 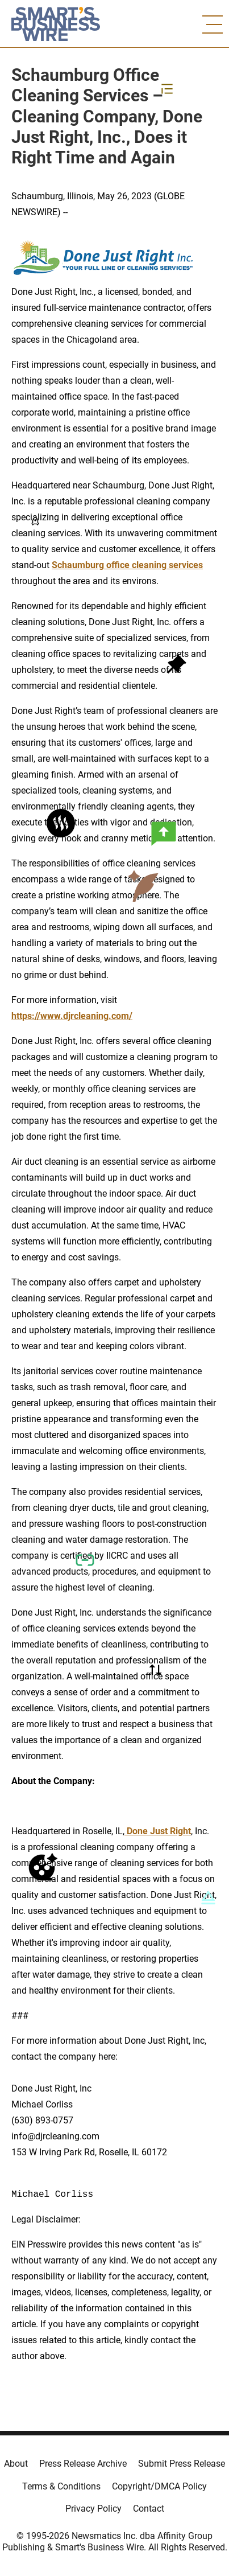 What do you see at coordinates (208, 1898) in the screenshot?
I see `eject media or disc` at bounding box center [208, 1898].